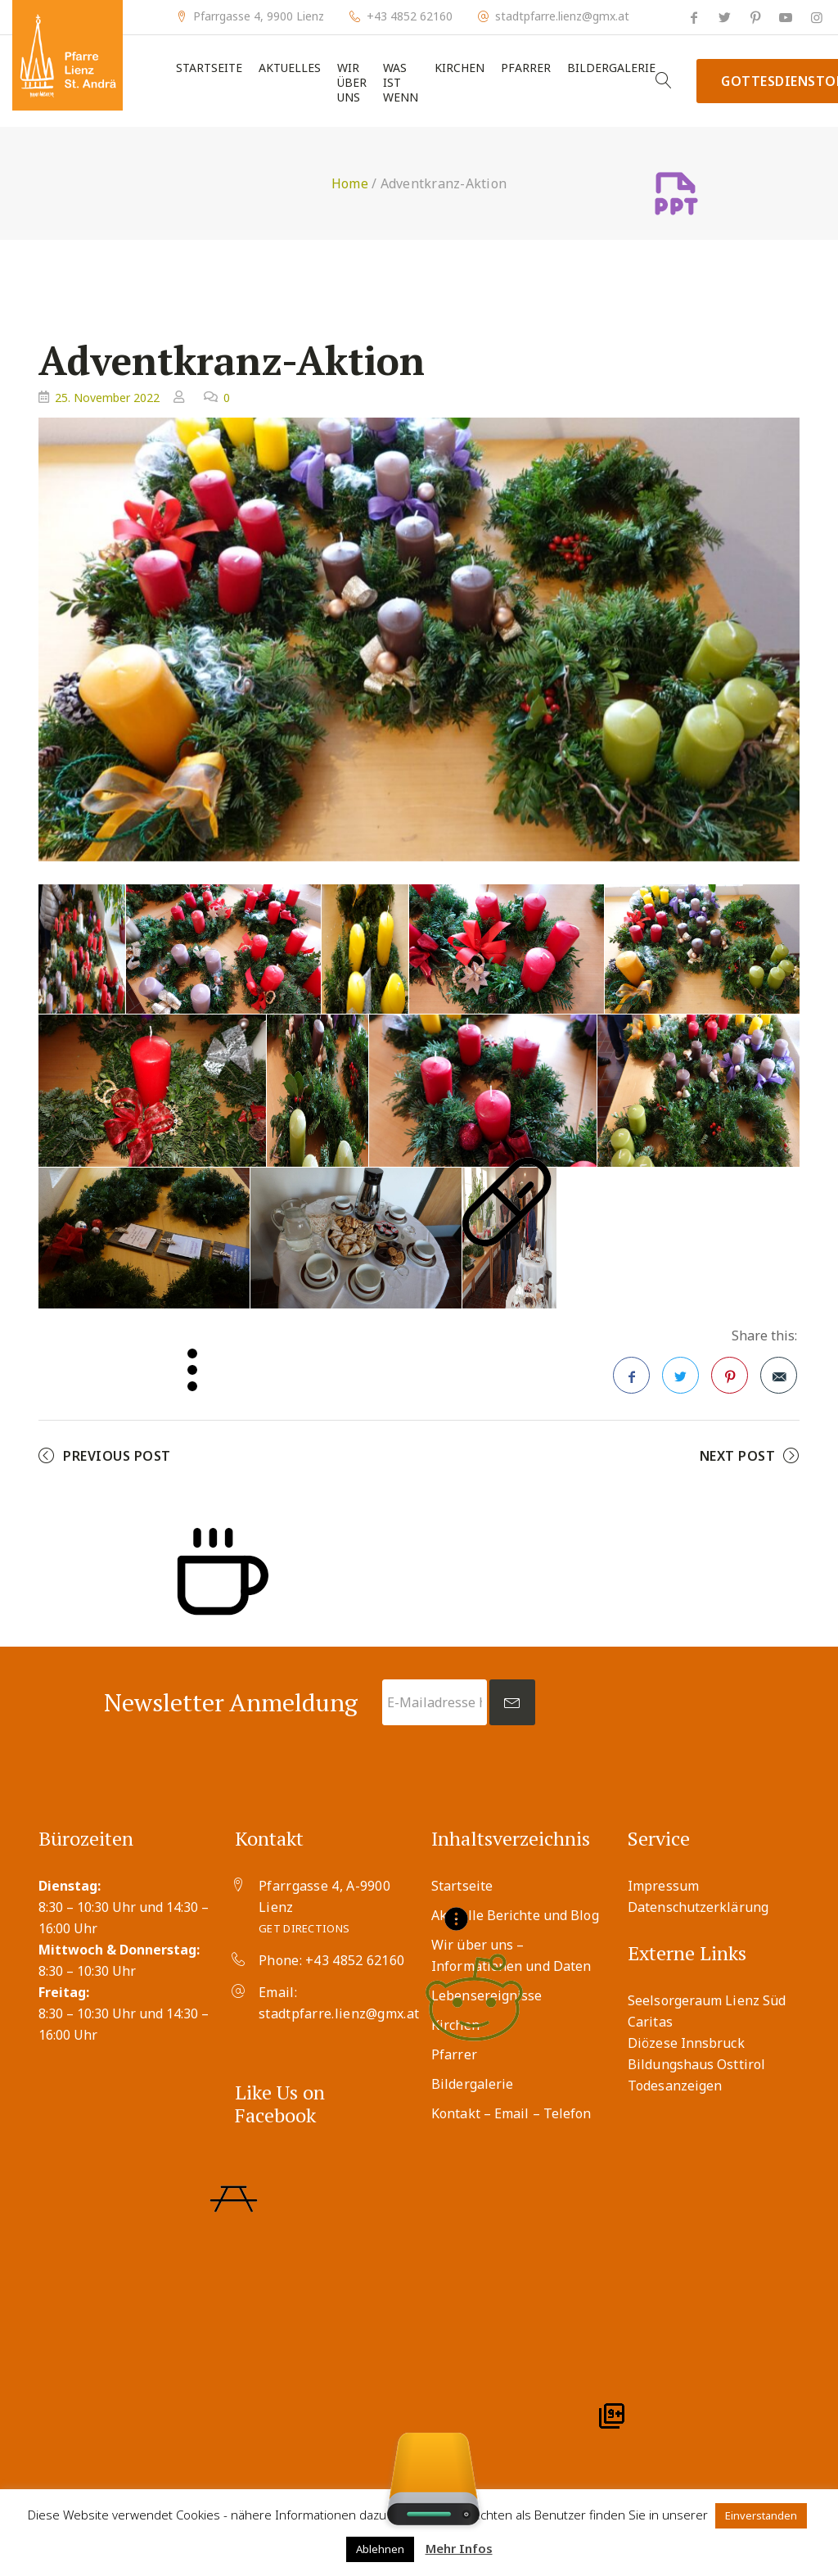 The width and height of the screenshot is (838, 2576). What do you see at coordinates (192, 1370) in the screenshot?
I see `open more options menu` at bounding box center [192, 1370].